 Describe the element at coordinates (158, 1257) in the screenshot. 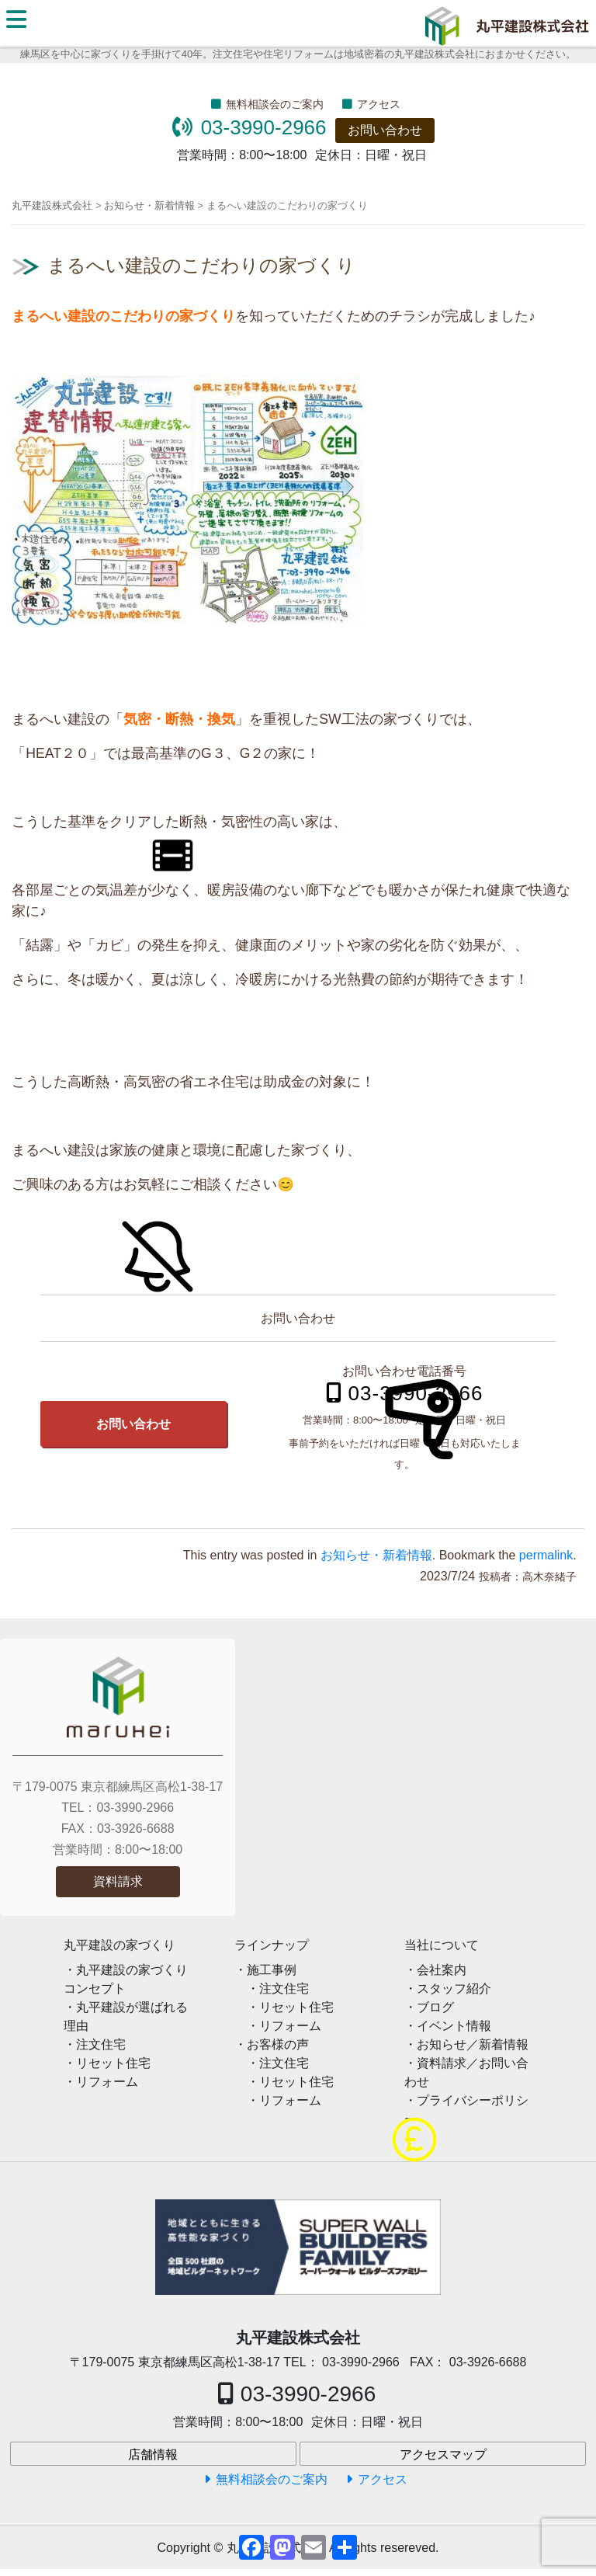

I see `mute notifications` at that location.